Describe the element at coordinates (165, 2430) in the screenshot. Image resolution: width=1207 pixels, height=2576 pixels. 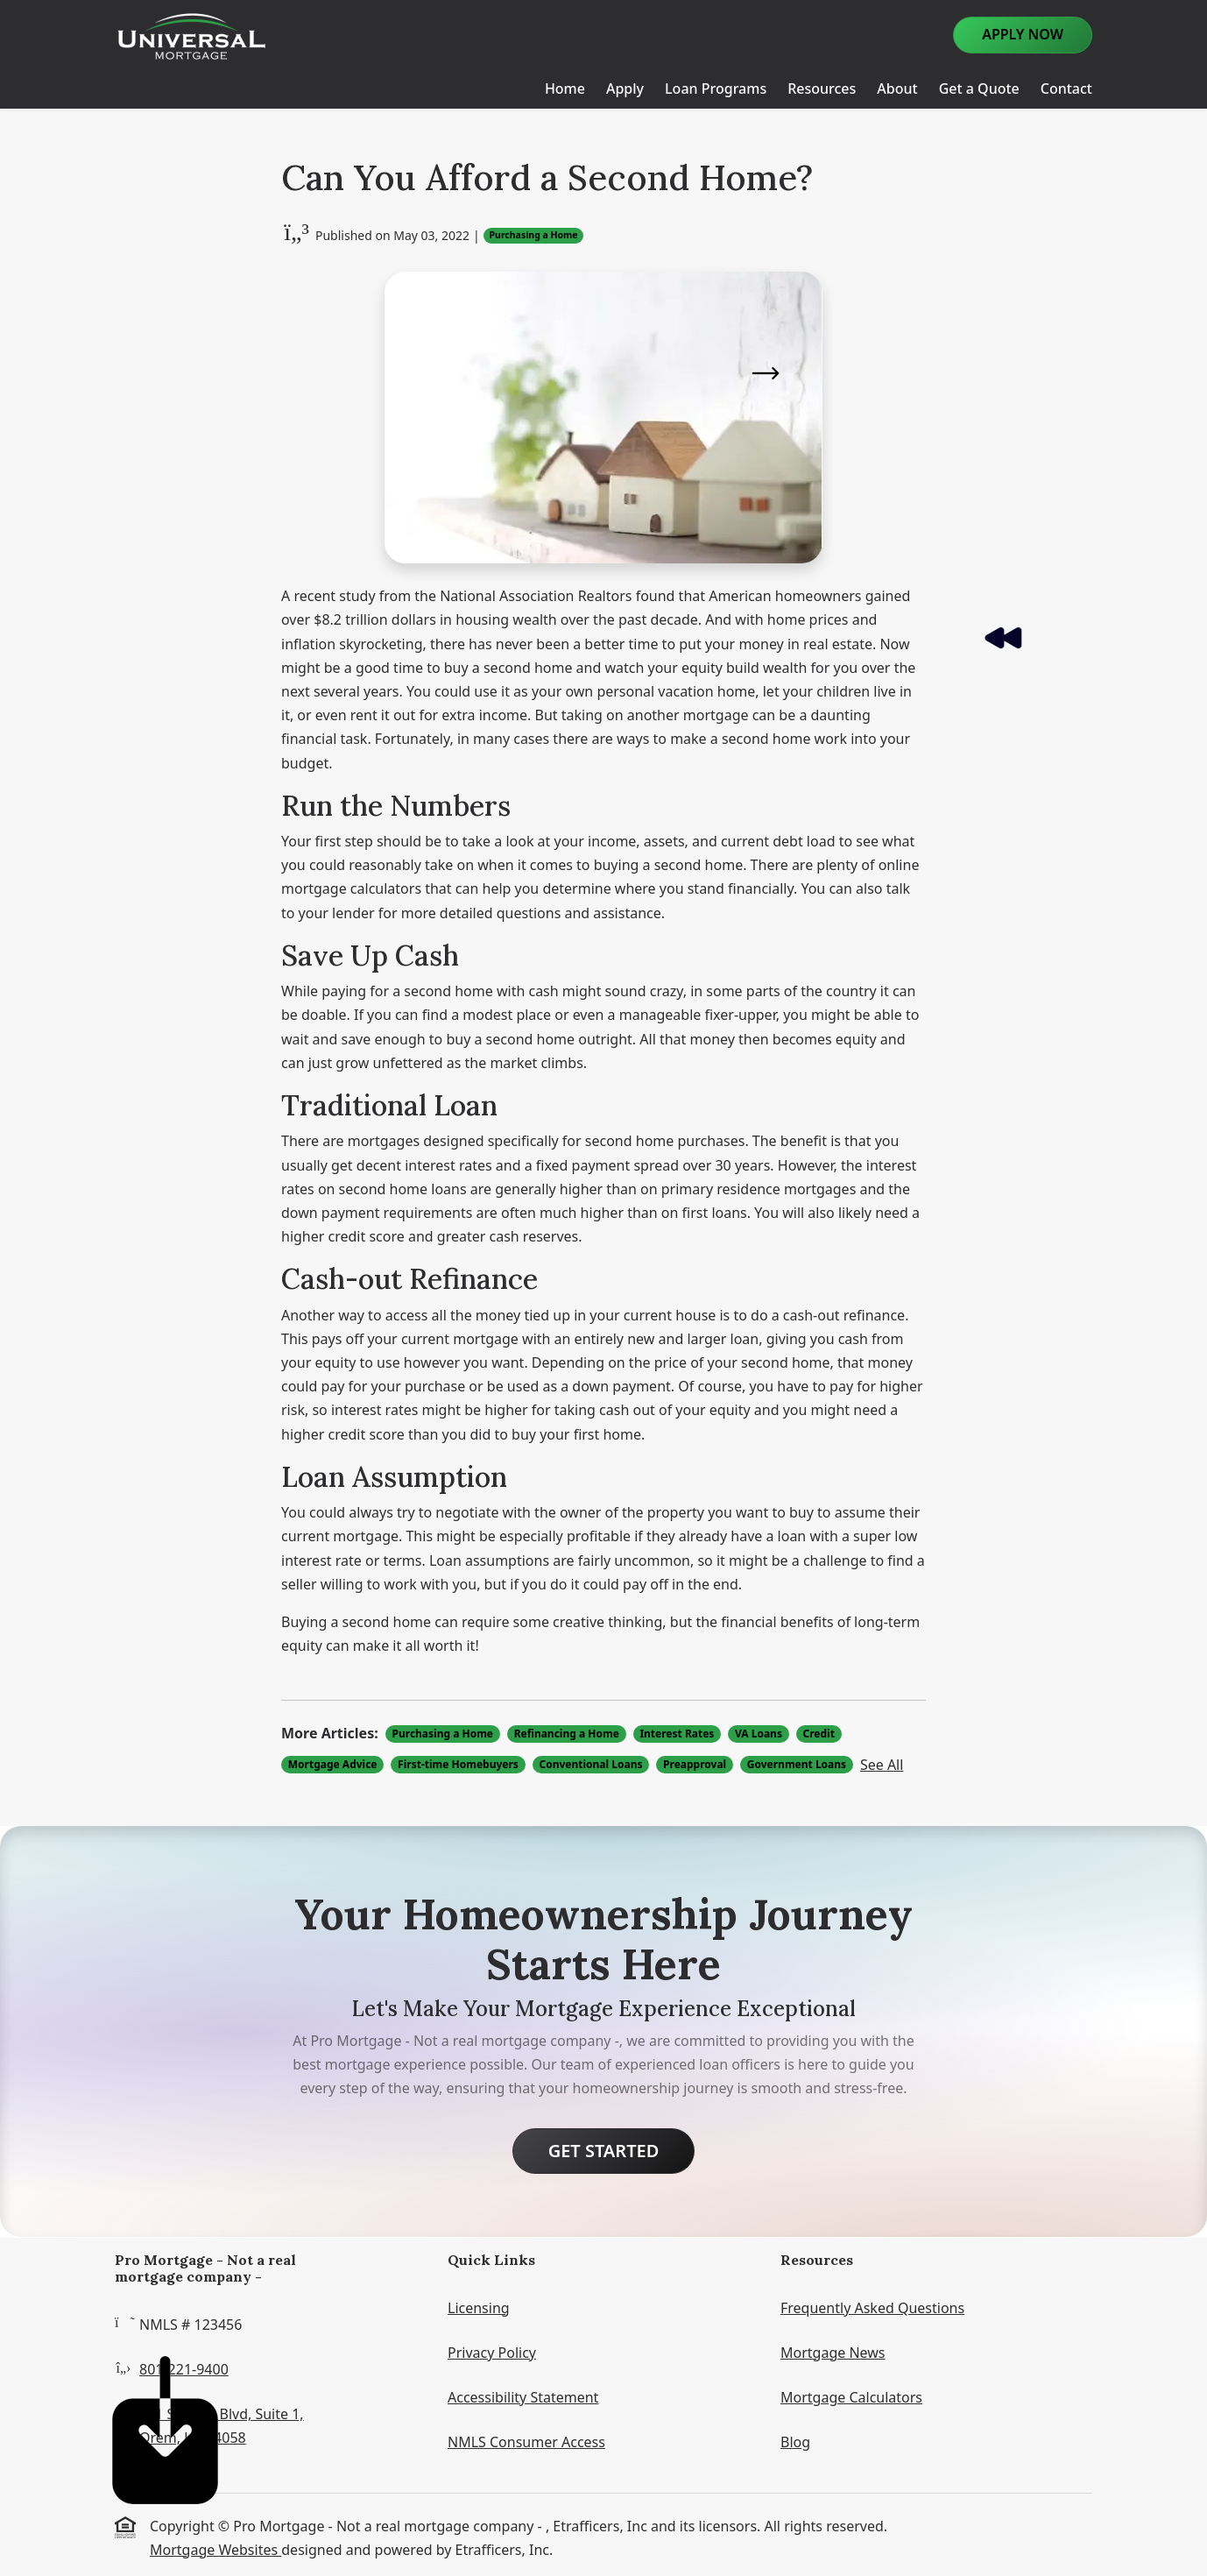
I see `download file to device` at that location.